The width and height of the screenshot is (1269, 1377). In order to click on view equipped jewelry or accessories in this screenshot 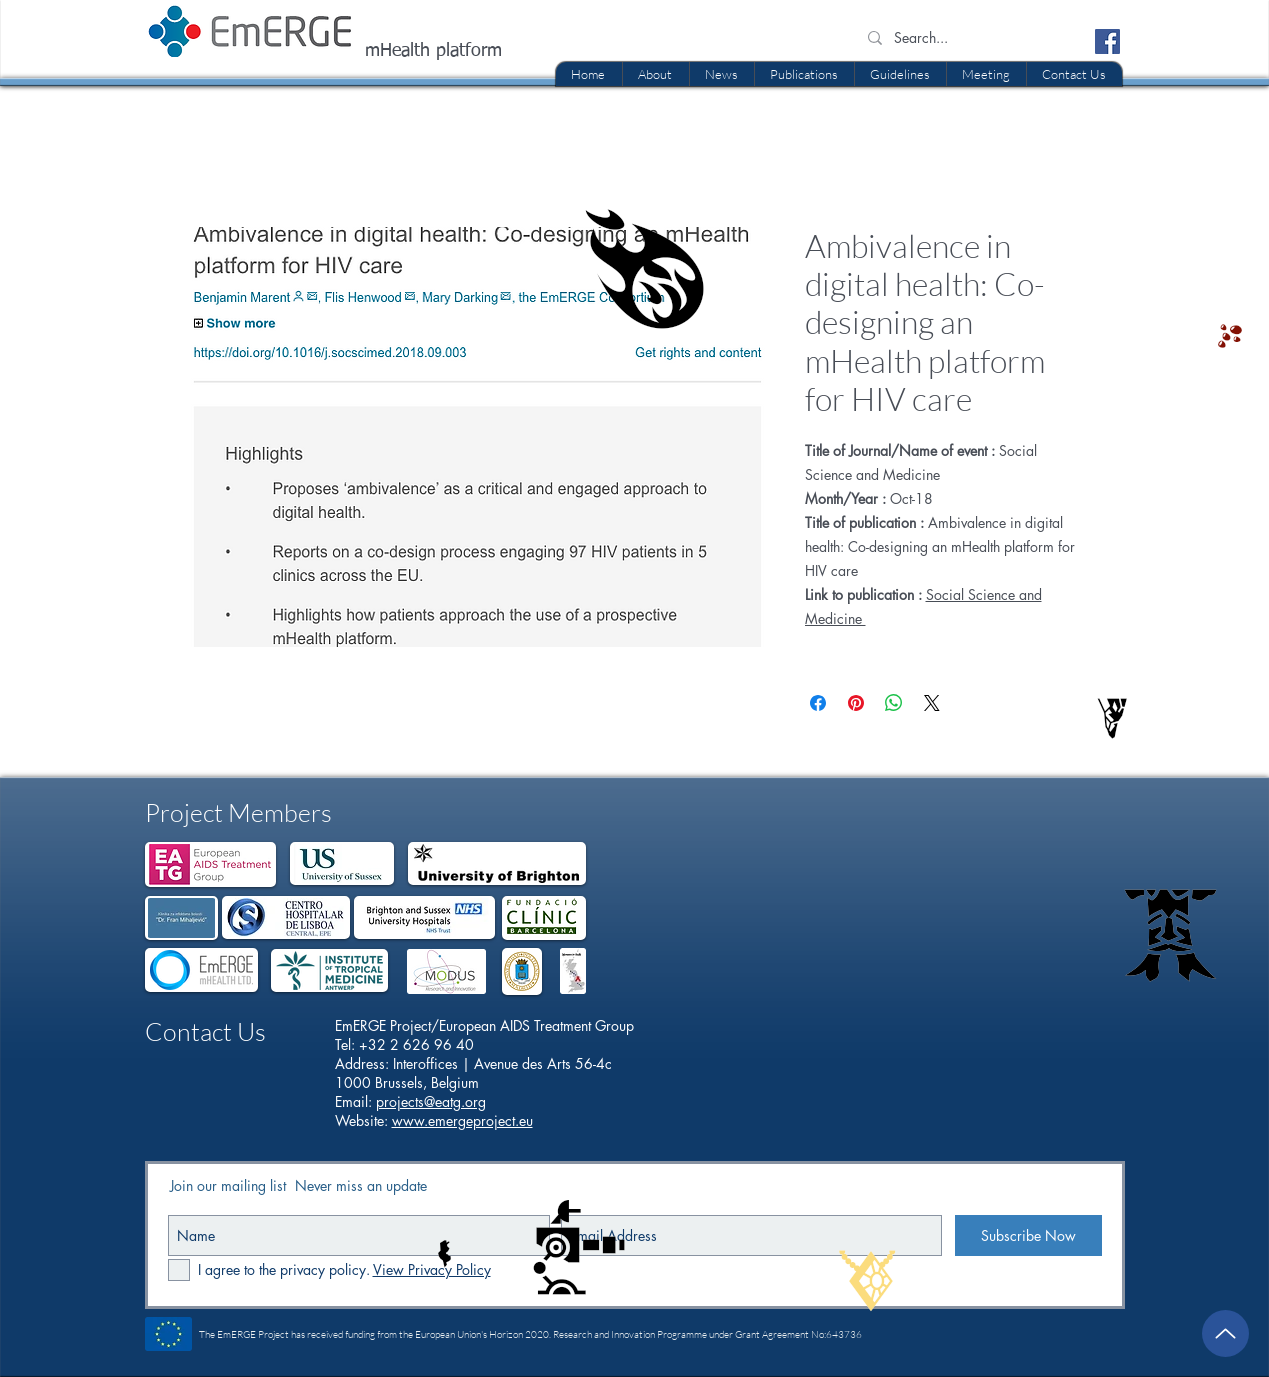, I will do `click(869, 1281)`.